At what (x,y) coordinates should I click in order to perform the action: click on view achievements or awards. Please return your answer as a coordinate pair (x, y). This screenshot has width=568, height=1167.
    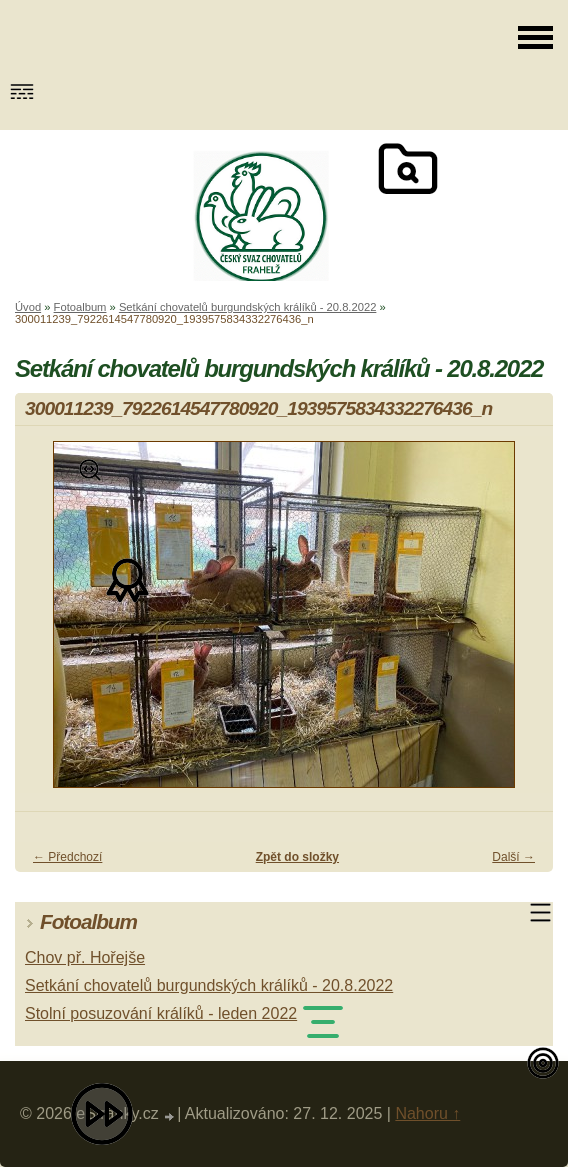
    Looking at the image, I should click on (127, 580).